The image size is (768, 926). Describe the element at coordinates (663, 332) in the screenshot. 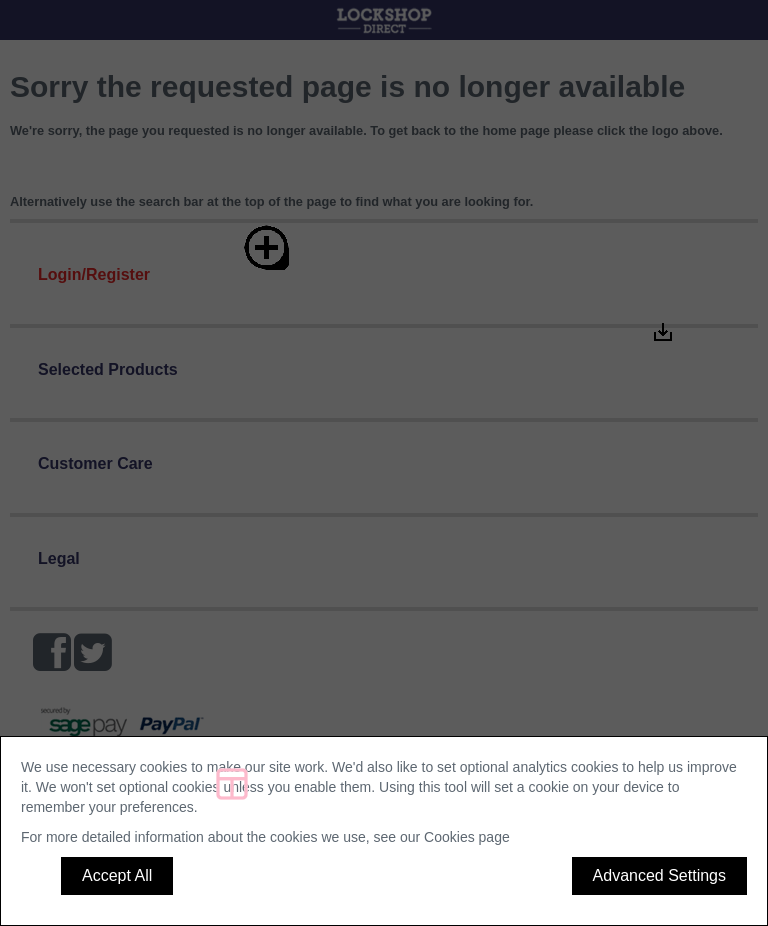

I see `download file to device` at that location.